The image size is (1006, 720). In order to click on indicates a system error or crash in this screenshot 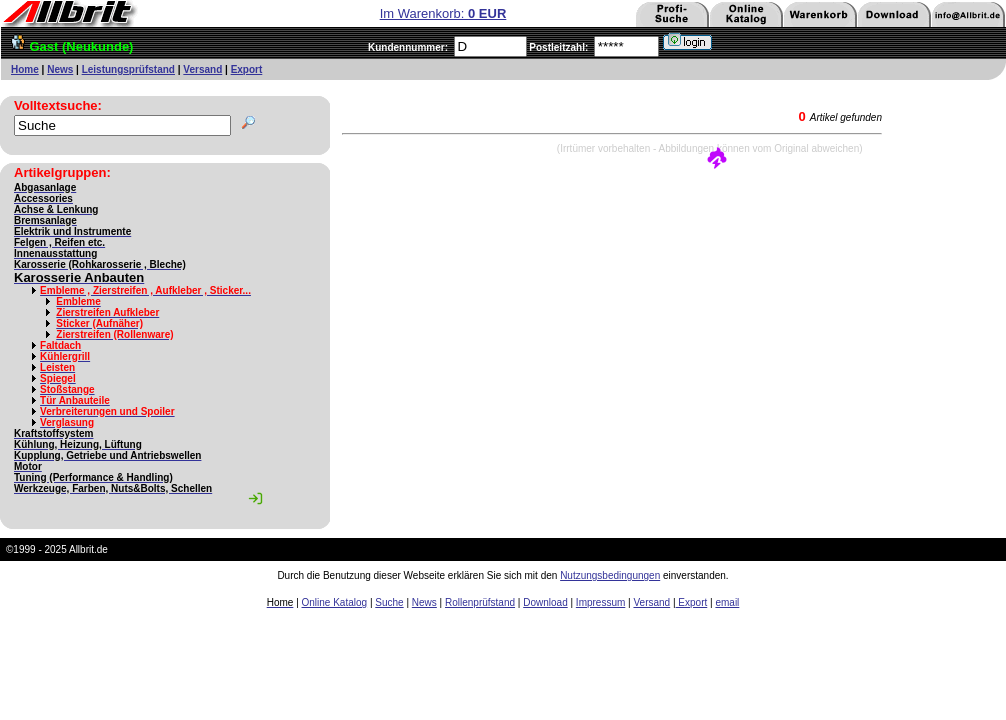, I will do `click(717, 158)`.